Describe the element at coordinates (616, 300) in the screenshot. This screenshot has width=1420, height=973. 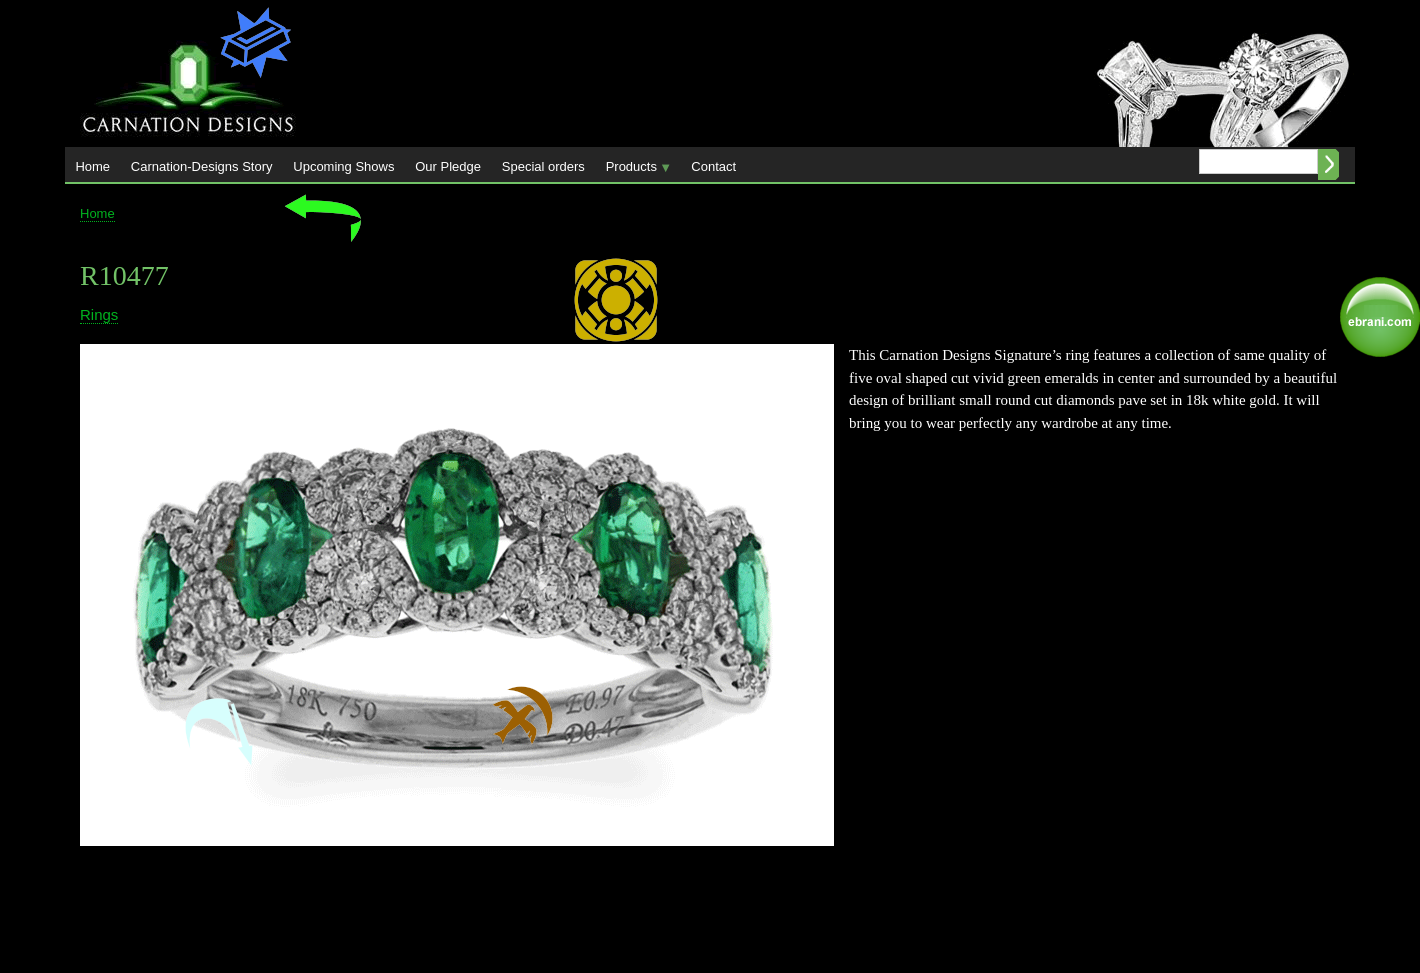
I see `abstract game achievement or badge icon` at that location.